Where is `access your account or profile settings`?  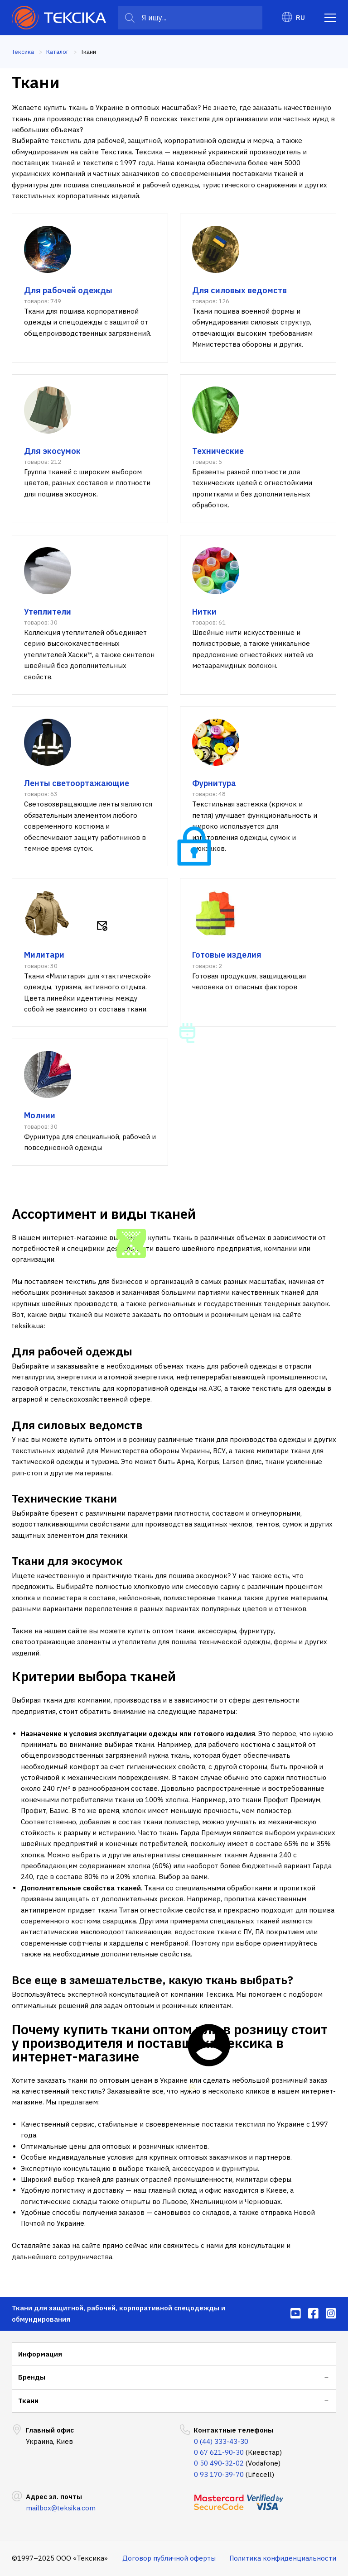
access your account or profile settings is located at coordinates (209, 2045).